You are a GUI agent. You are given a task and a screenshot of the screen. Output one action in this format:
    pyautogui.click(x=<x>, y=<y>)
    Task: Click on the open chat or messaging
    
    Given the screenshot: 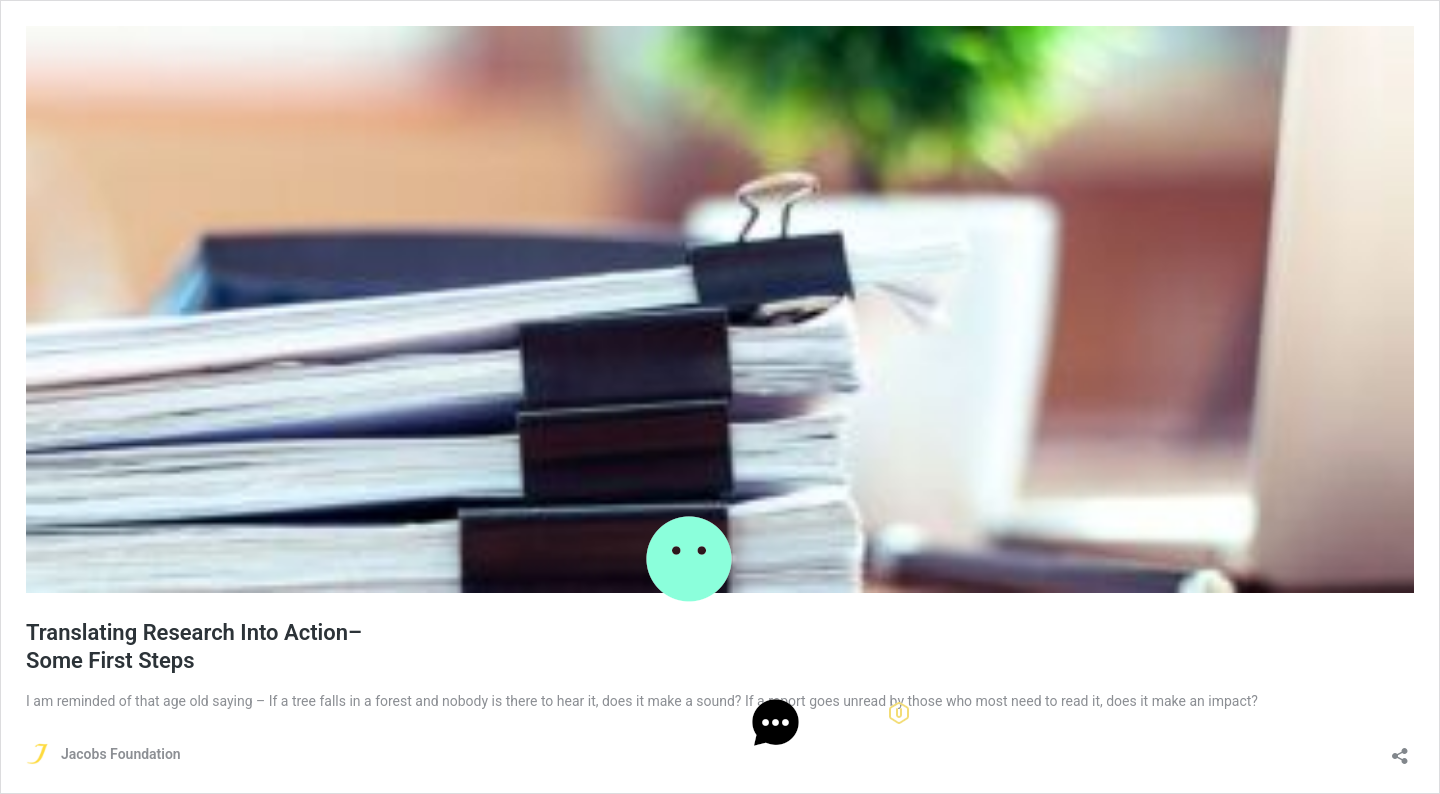 What is the action you would take?
    pyautogui.click(x=775, y=722)
    